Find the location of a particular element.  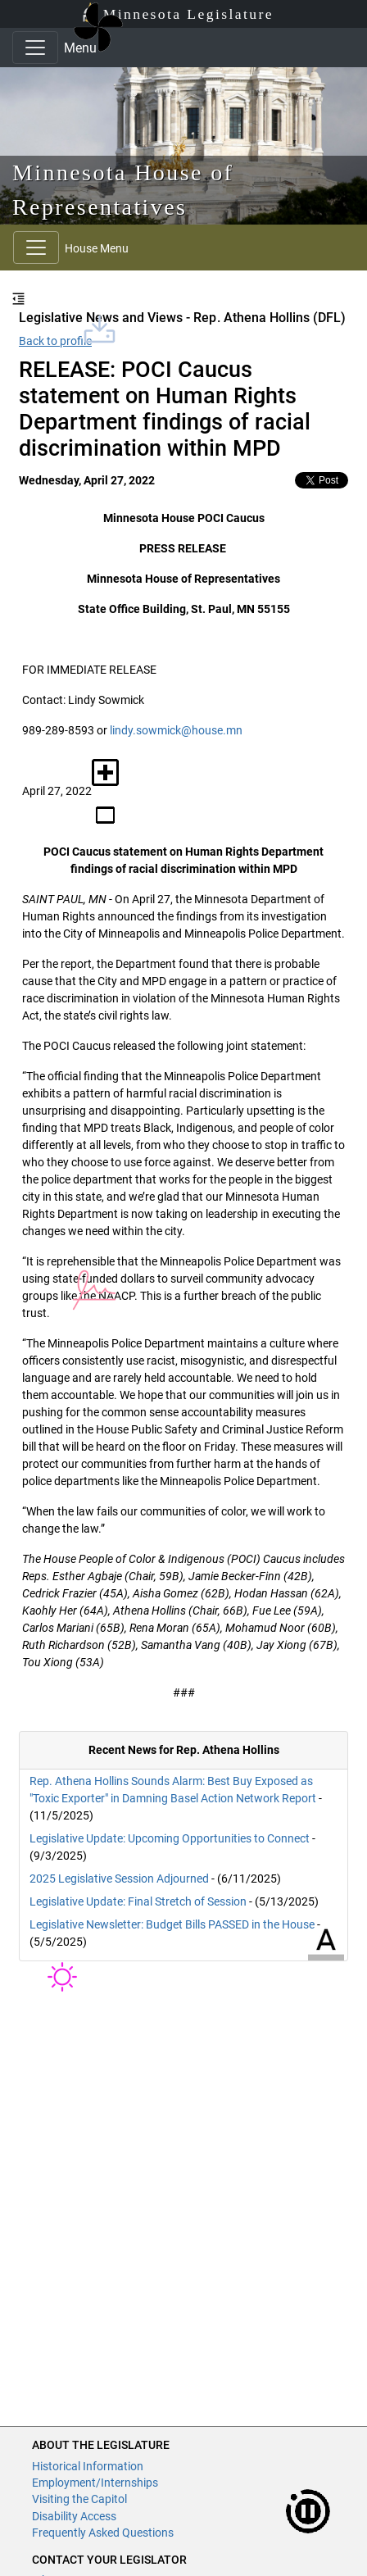

crop image to 3:2 aspect ratio is located at coordinates (105, 815).